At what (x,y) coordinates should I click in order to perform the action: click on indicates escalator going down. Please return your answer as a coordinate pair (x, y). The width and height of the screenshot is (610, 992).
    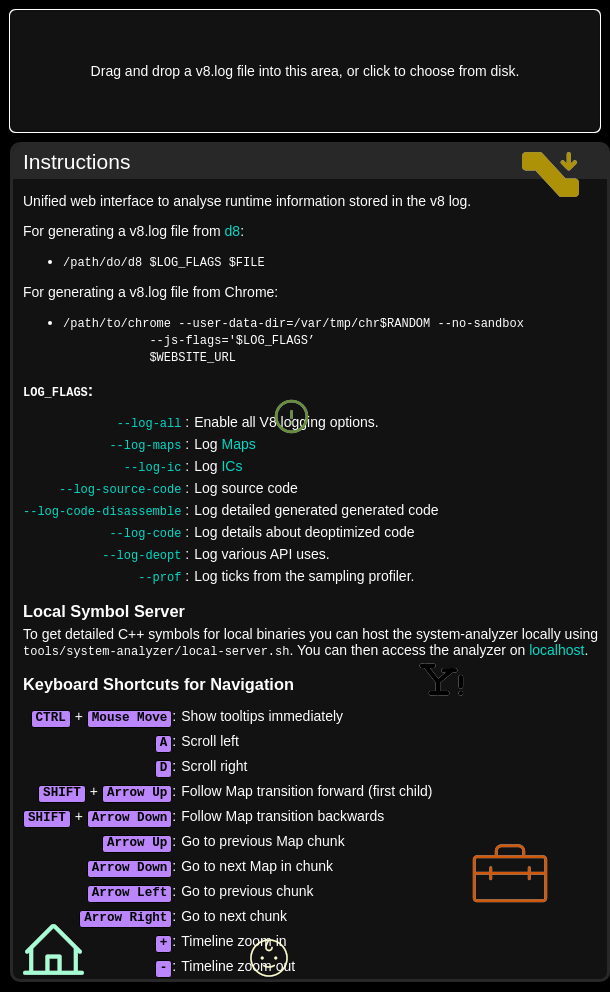
    Looking at the image, I should click on (550, 174).